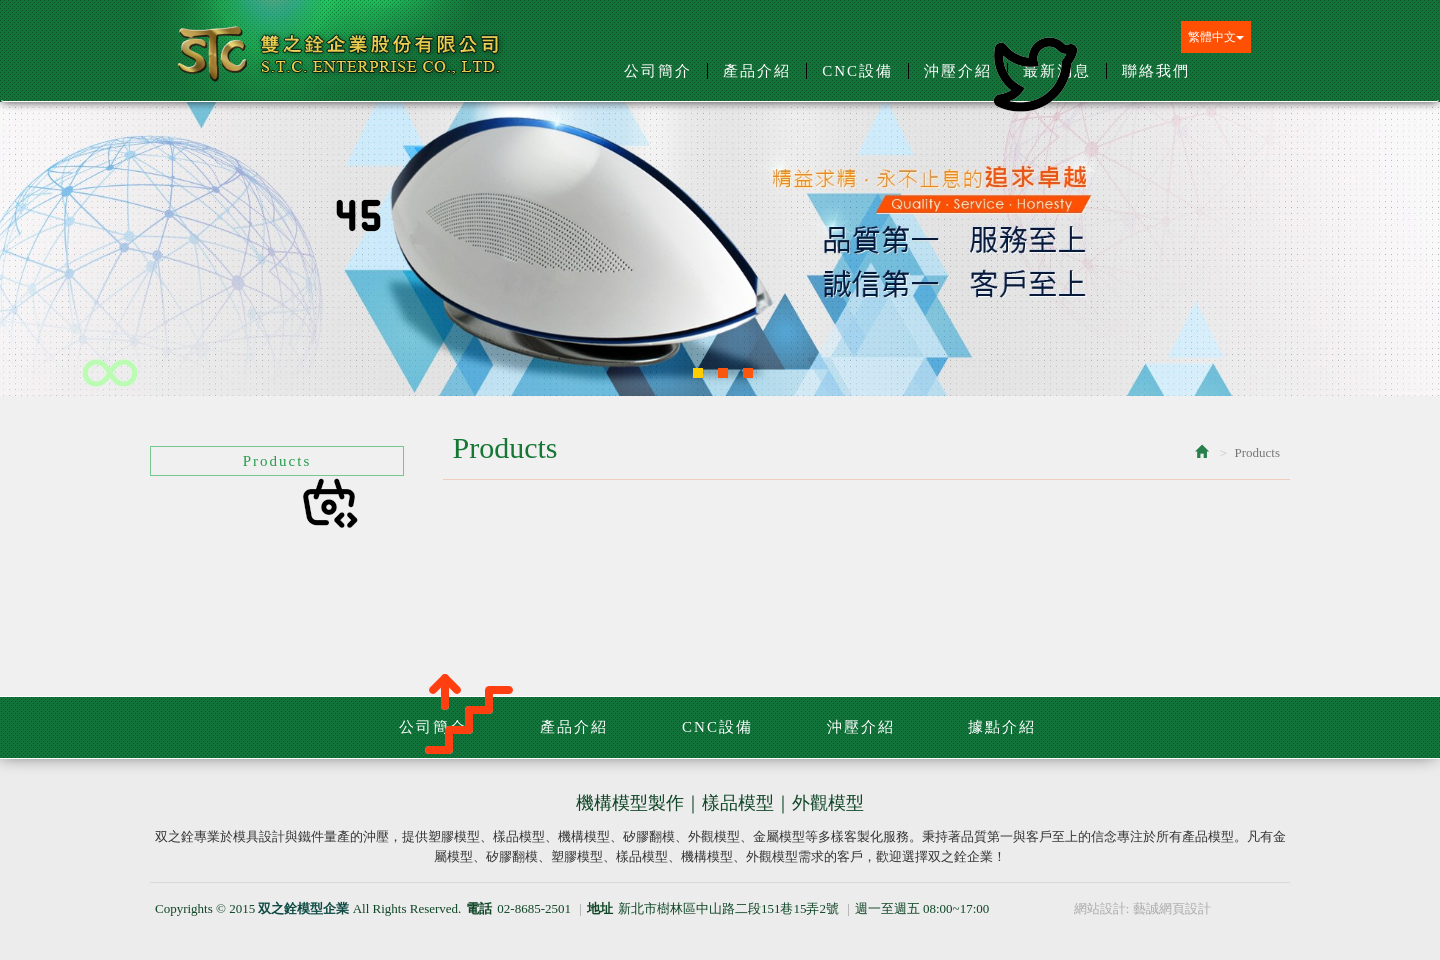  What do you see at coordinates (110, 373) in the screenshot?
I see `indicates unlimited or infinite content` at bounding box center [110, 373].